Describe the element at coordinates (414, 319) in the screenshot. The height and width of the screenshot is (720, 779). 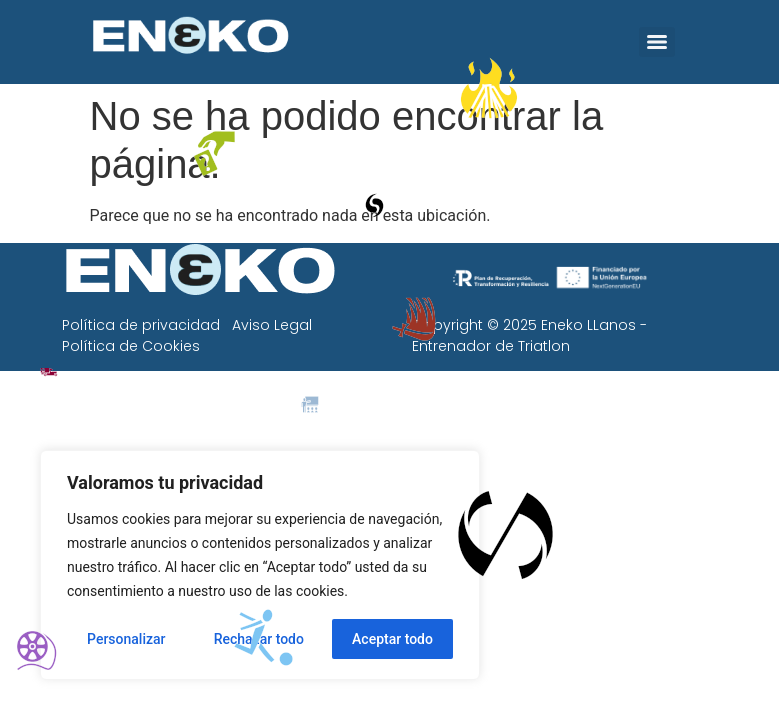
I see `perform a slash attack in combat` at that location.